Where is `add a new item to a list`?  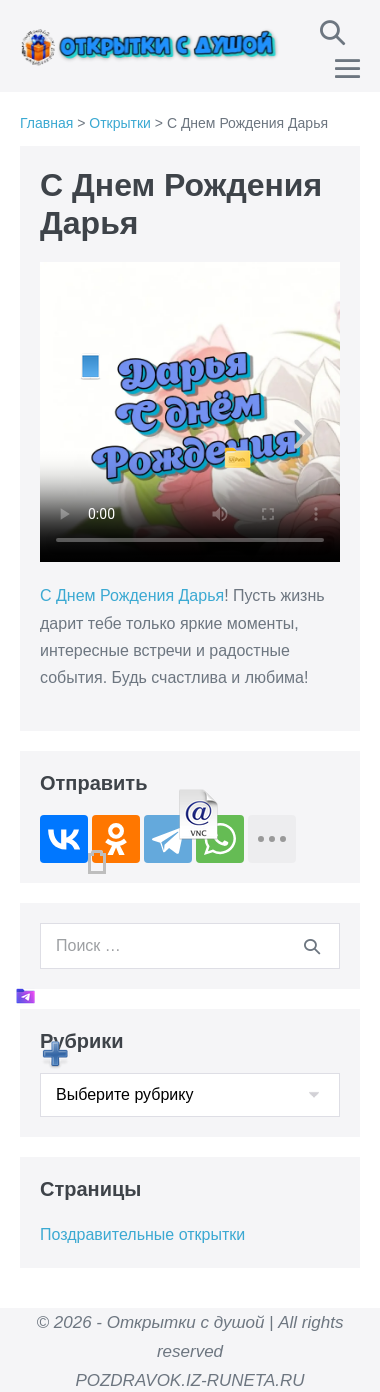 add a new item to a list is located at coordinates (54, 1054).